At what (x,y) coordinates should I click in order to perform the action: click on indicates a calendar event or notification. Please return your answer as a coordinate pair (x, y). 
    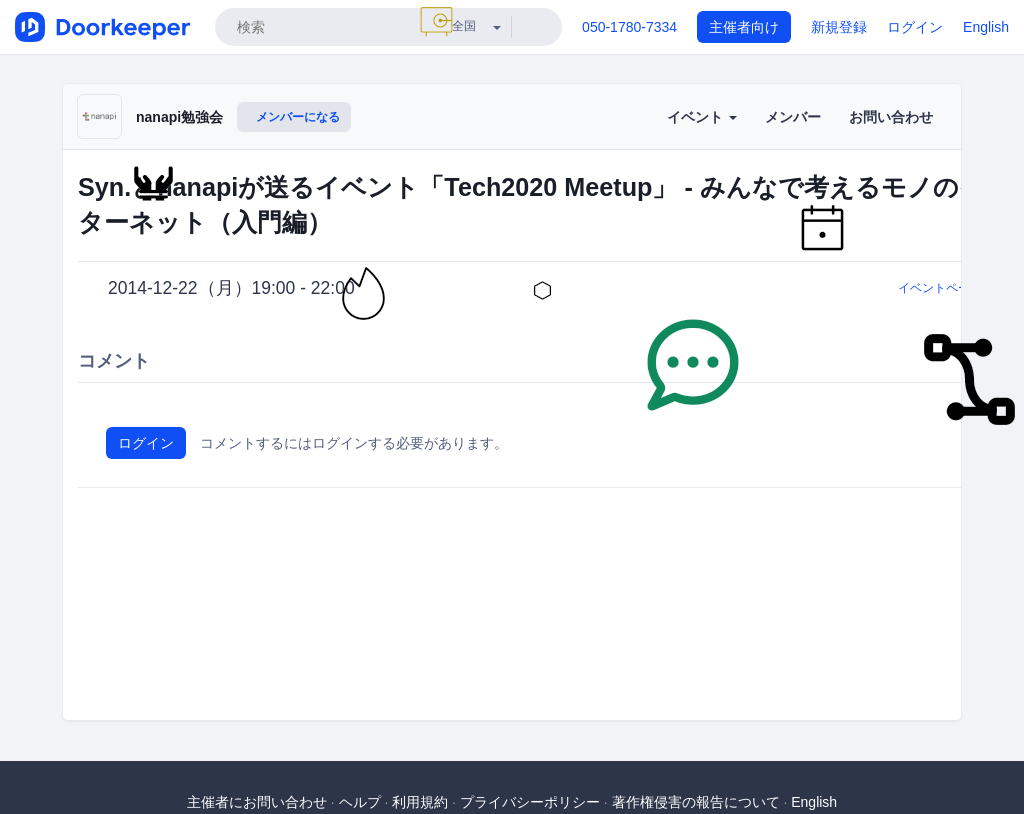
    Looking at the image, I should click on (822, 229).